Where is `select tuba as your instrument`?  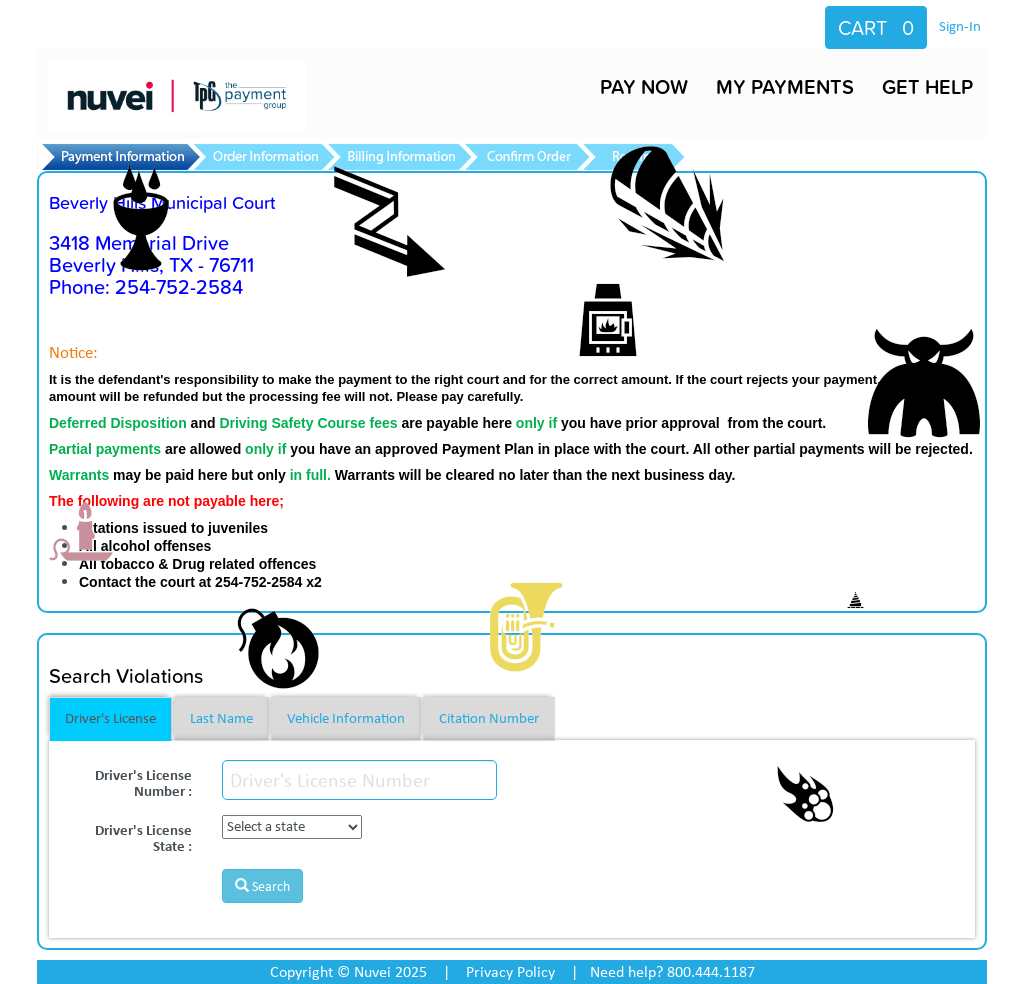
select tuba as your instrument is located at coordinates (522, 626).